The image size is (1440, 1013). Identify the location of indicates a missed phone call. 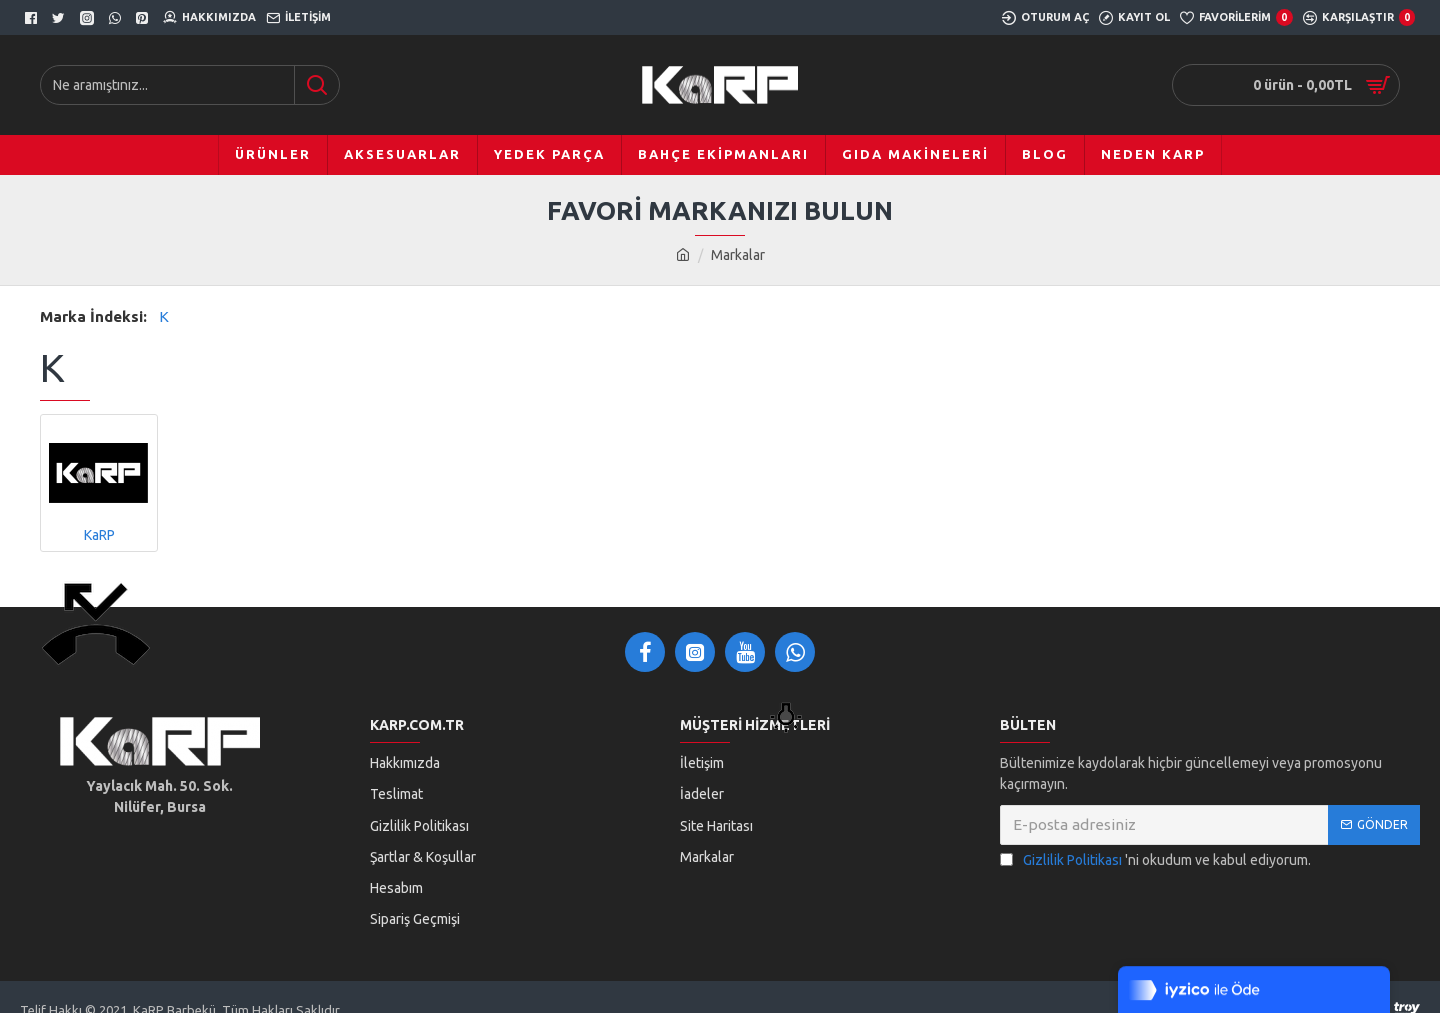
(96, 624).